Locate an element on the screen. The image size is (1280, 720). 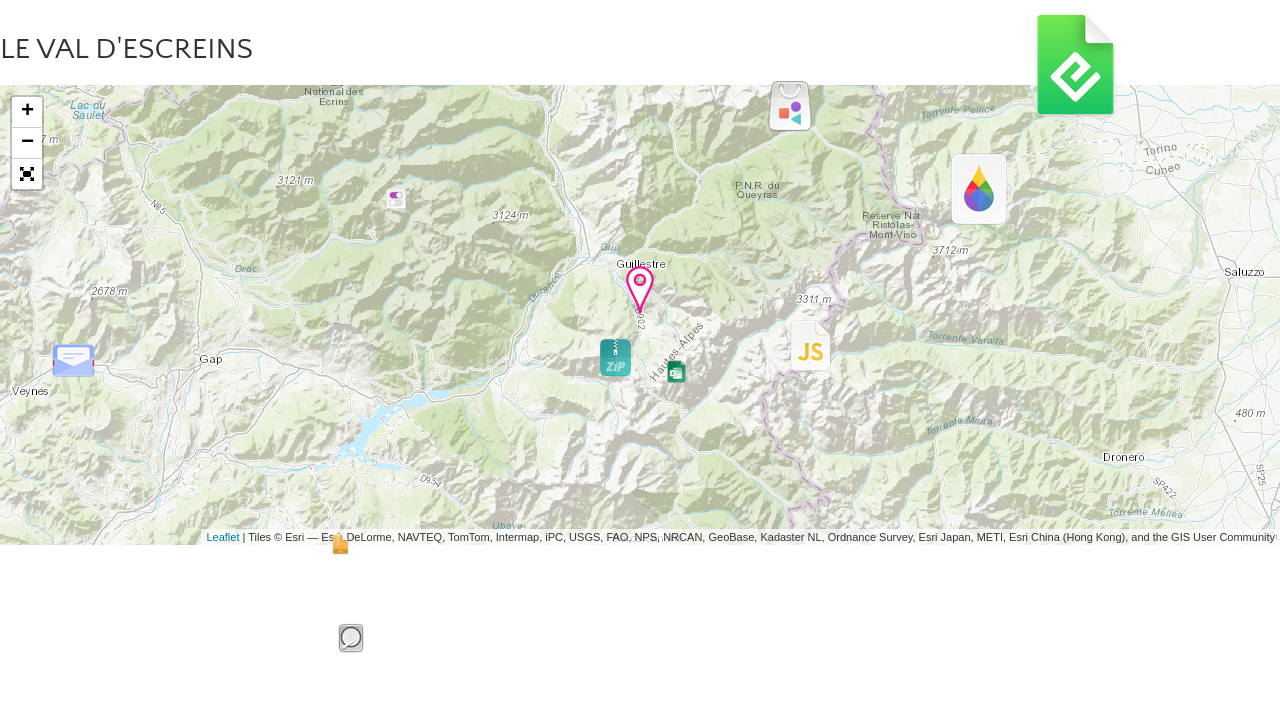
an epub ebook file is located at coordinates (1075, 66).